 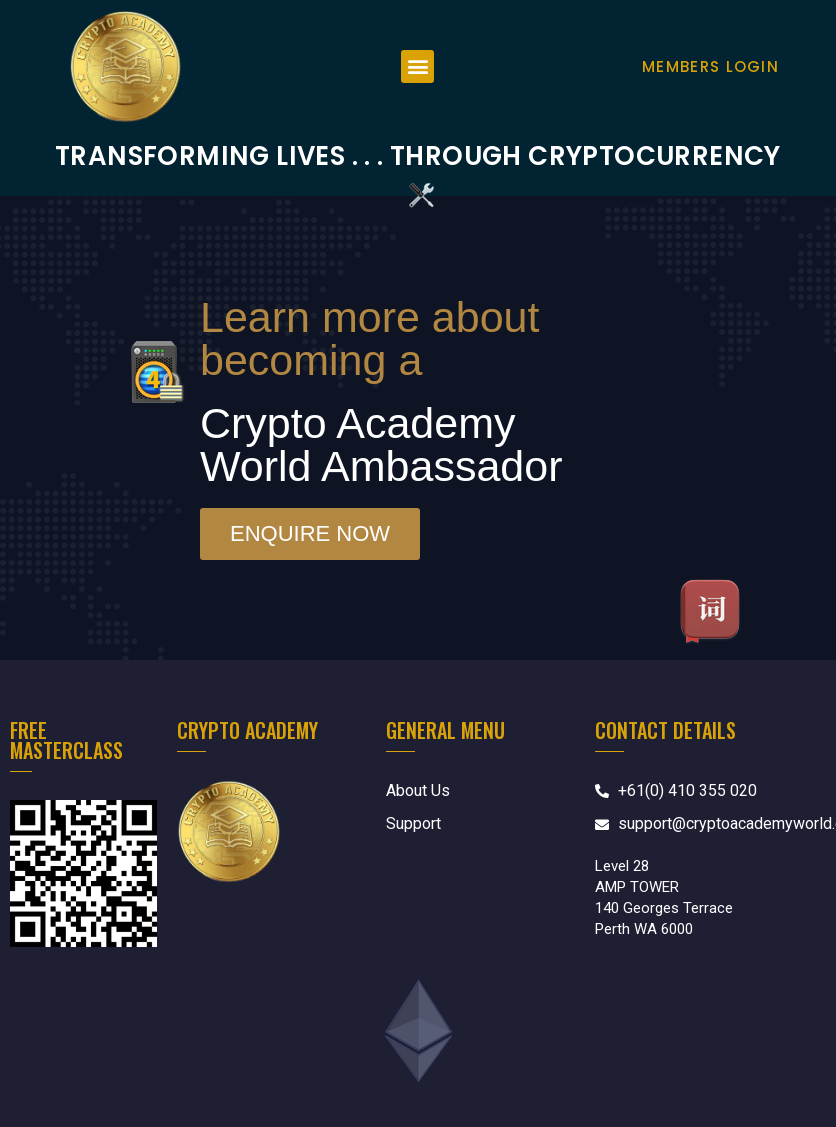 What do you see at coordinates (710, 609) in the screenshot?
I see `open the dictionary app` at bounding box center [710, 609].